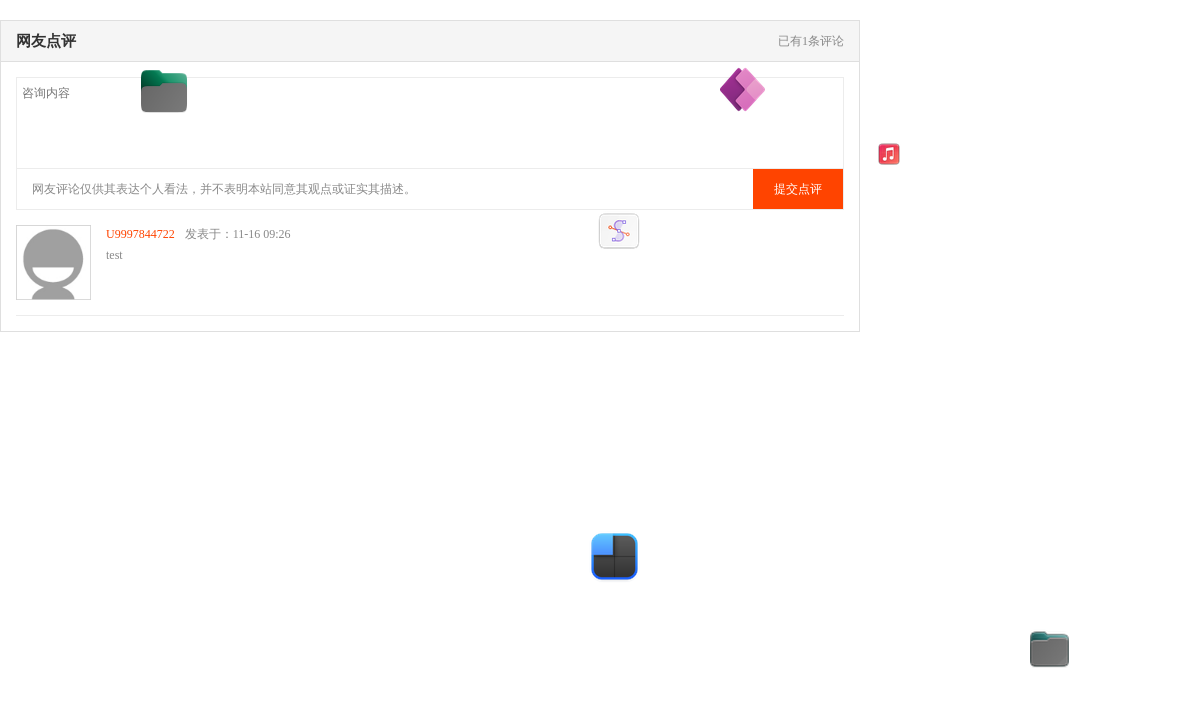  I want to click on open Microsoft Power Apps, so click(742, 89).